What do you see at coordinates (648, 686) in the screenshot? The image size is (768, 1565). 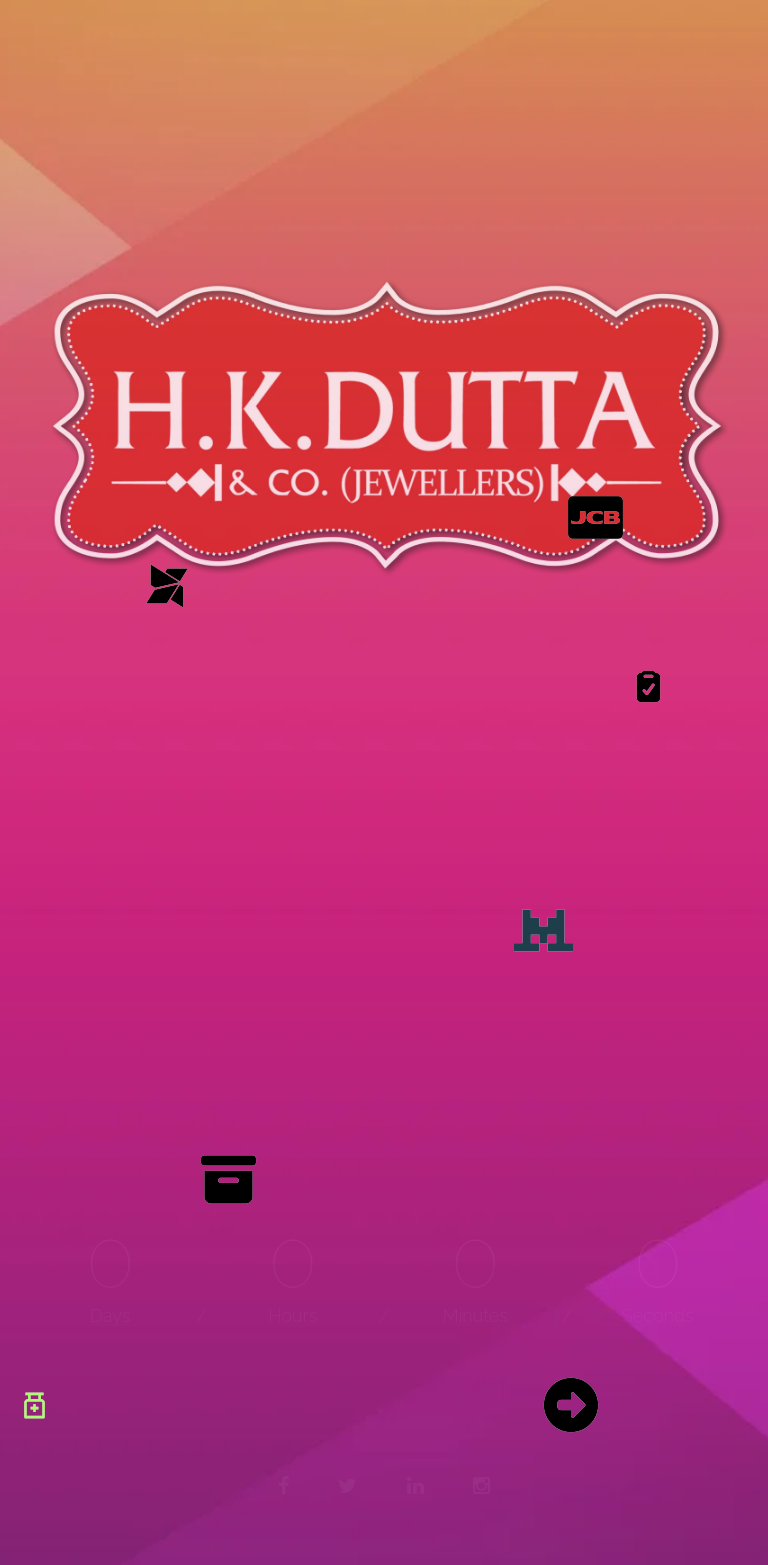 I see `mark task as complete` at bounding box center [648, 686].